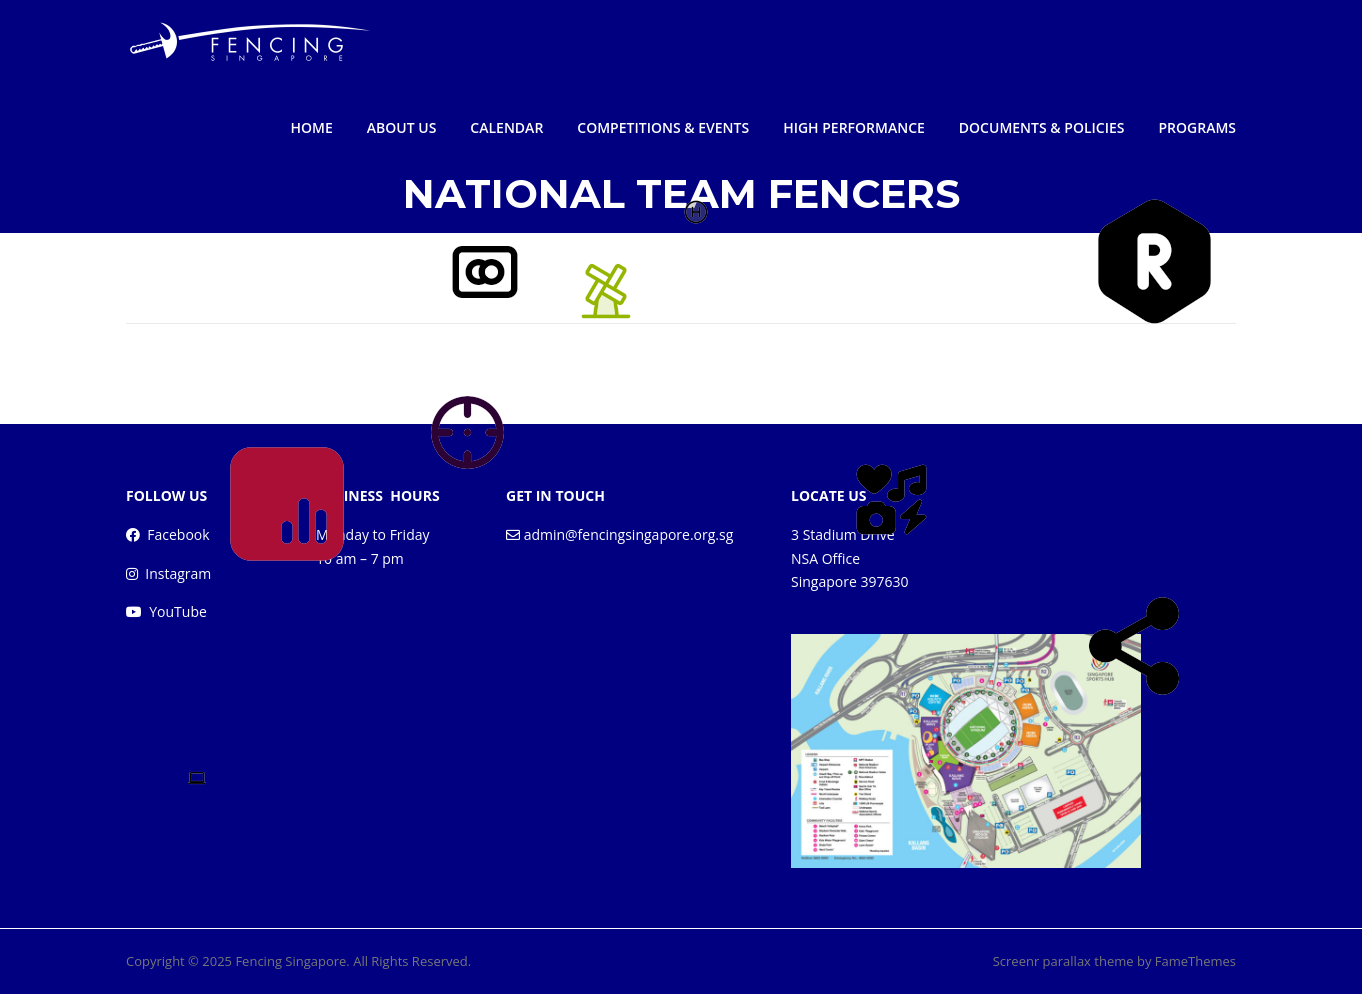  What do you see at coordinates (1134, 646) in the screenshot?
I see `share content to social media` at bounding box center [1134, 646].